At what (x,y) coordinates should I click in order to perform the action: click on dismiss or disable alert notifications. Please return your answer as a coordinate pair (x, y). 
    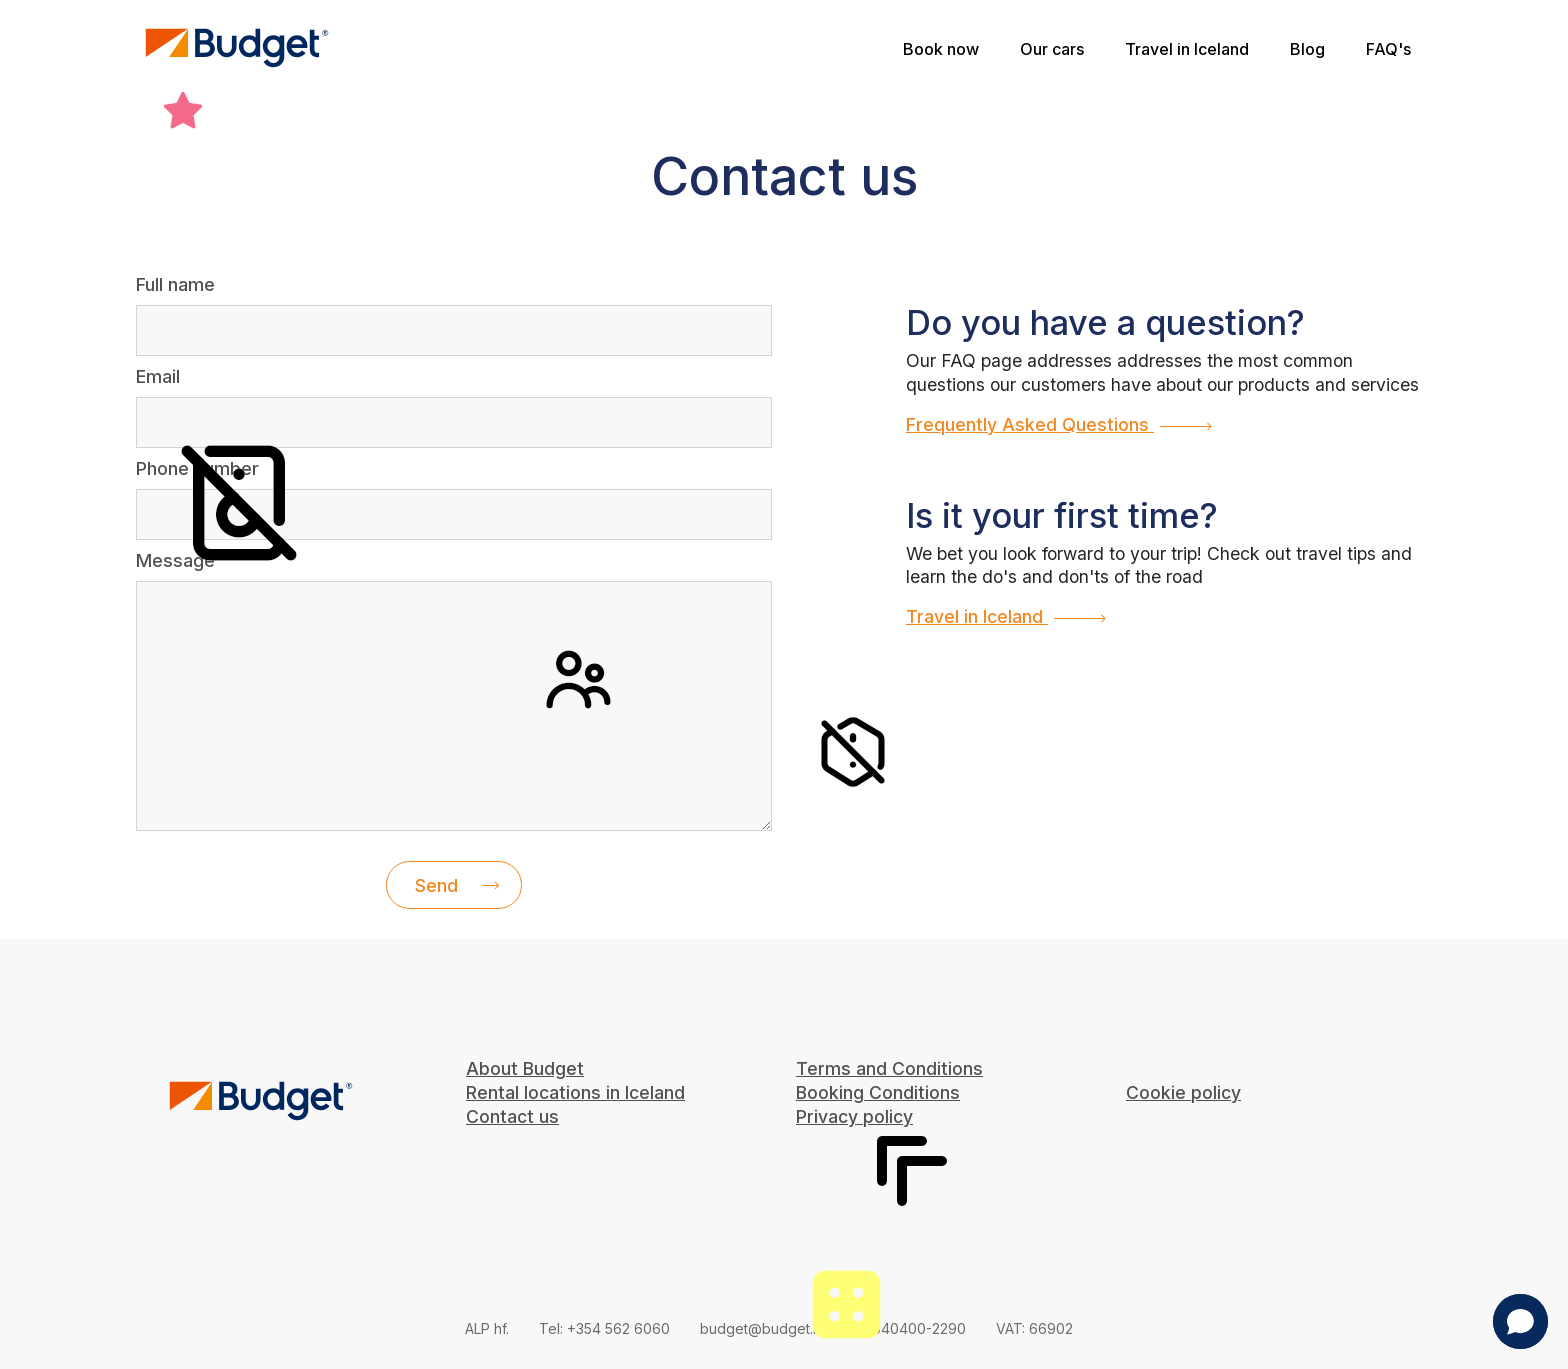
    Looking at the image, I should click on (853, 752).